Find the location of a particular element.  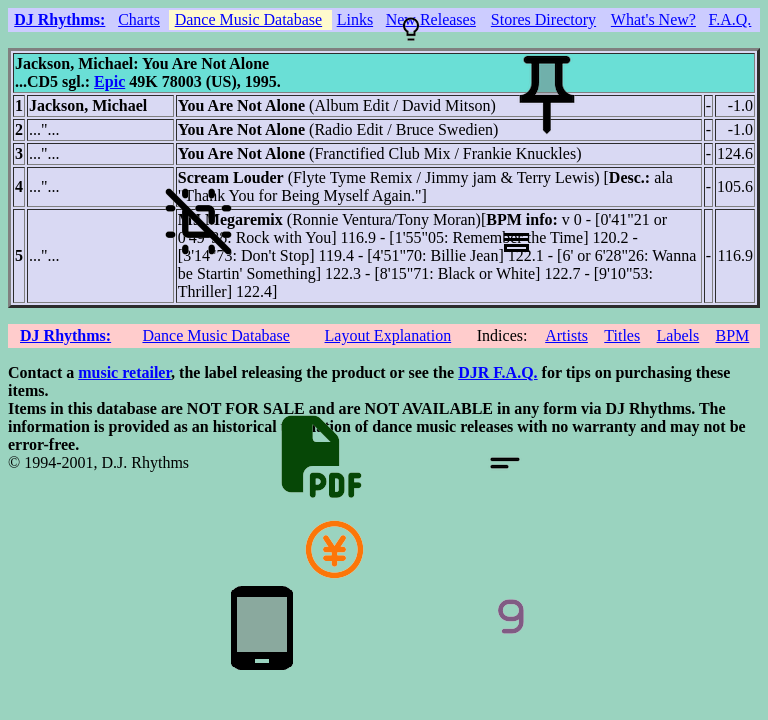

split view horizontally is located at coordinates (516, 242).